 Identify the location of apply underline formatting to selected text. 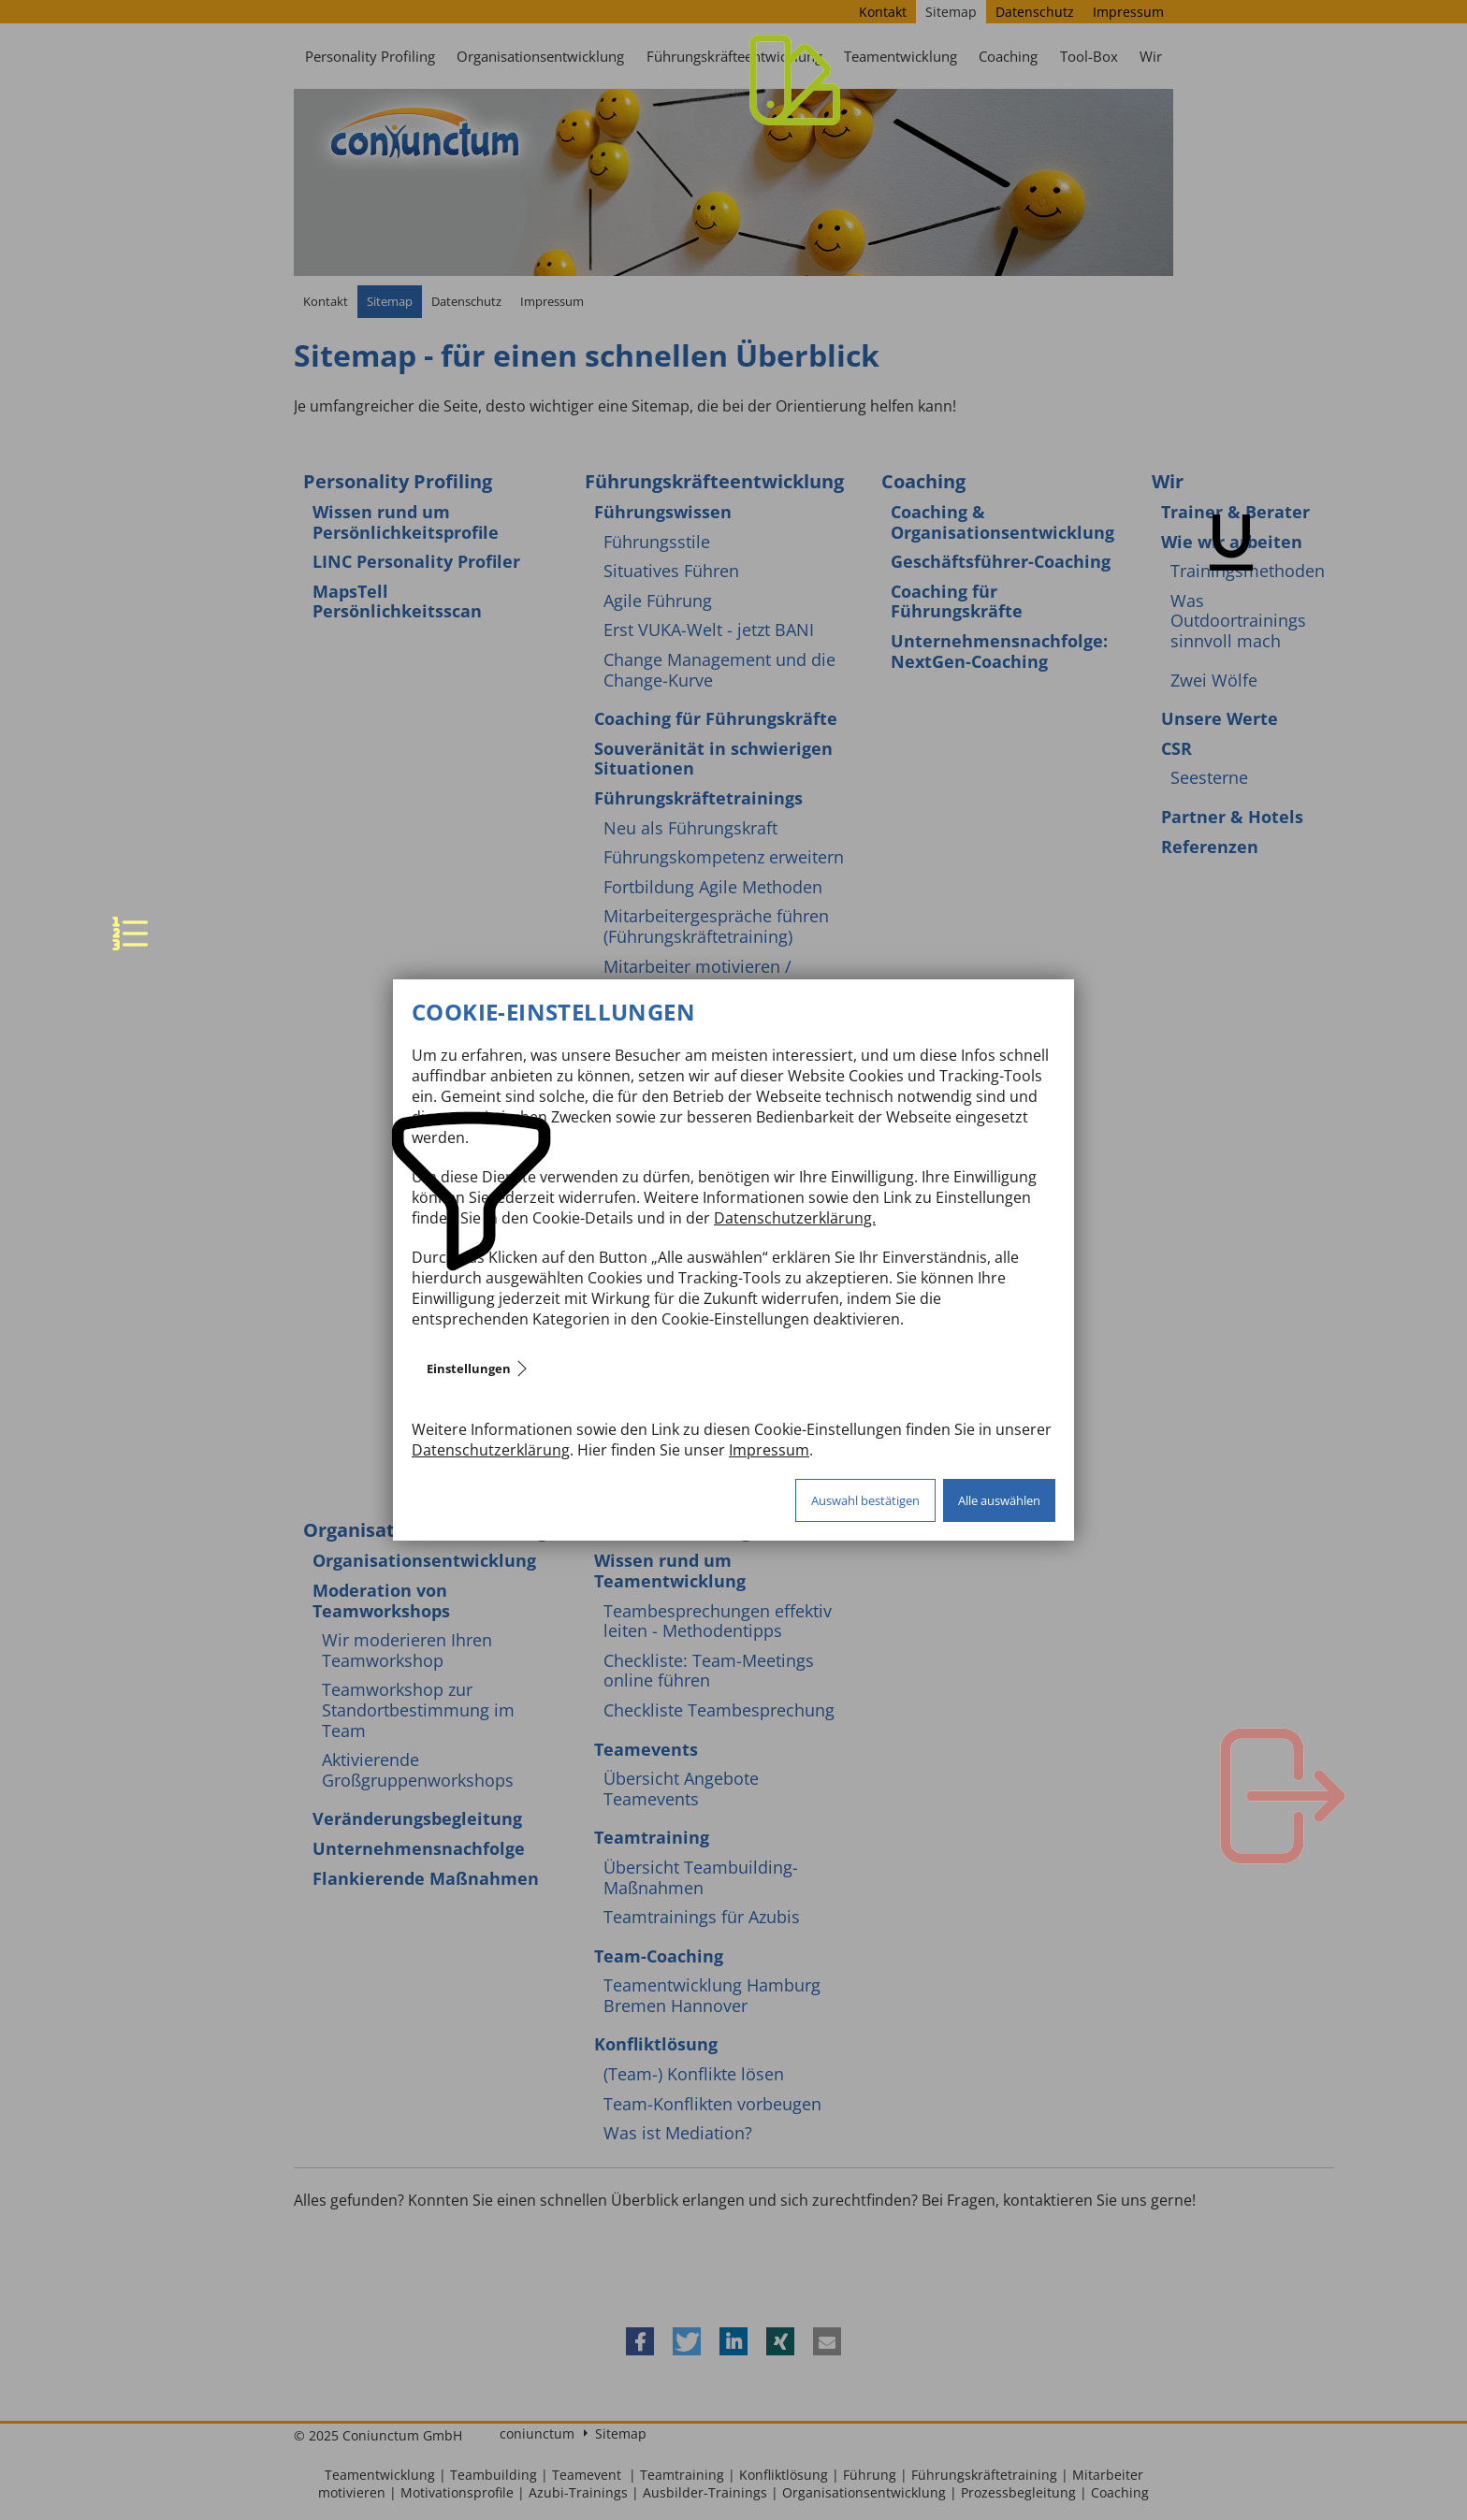
(1231, 543).